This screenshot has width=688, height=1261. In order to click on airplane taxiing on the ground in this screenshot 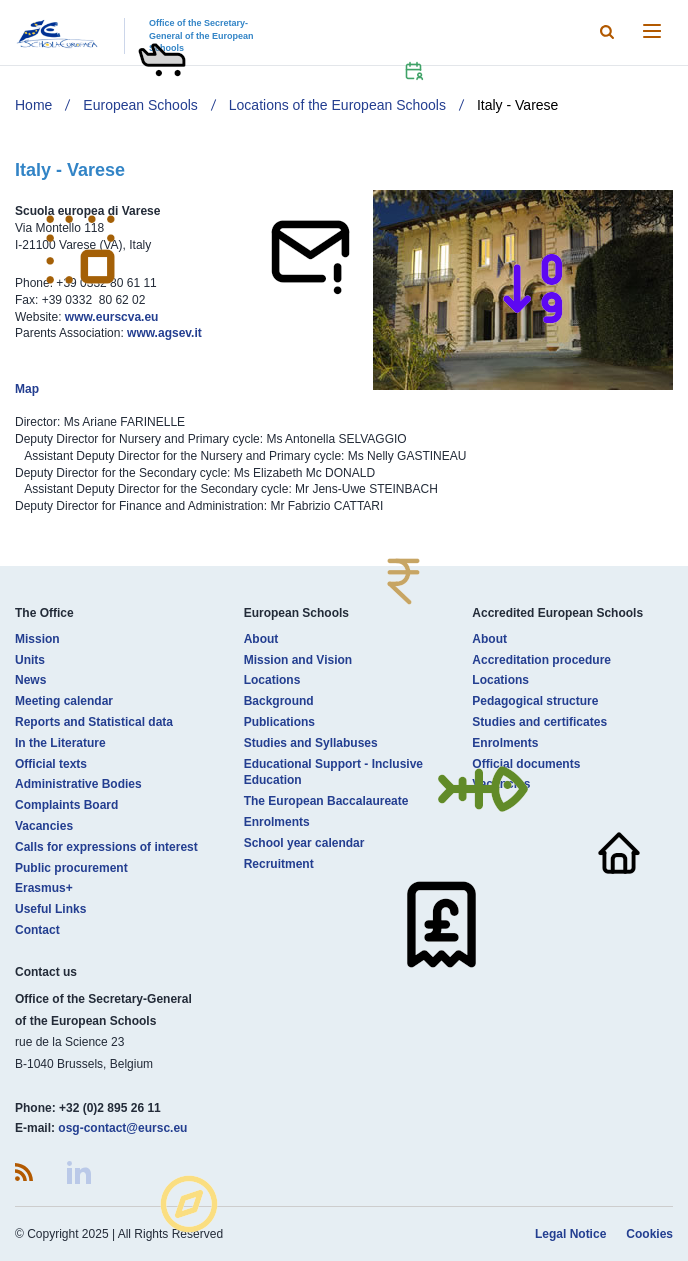, I will do `click(162, 59)`.